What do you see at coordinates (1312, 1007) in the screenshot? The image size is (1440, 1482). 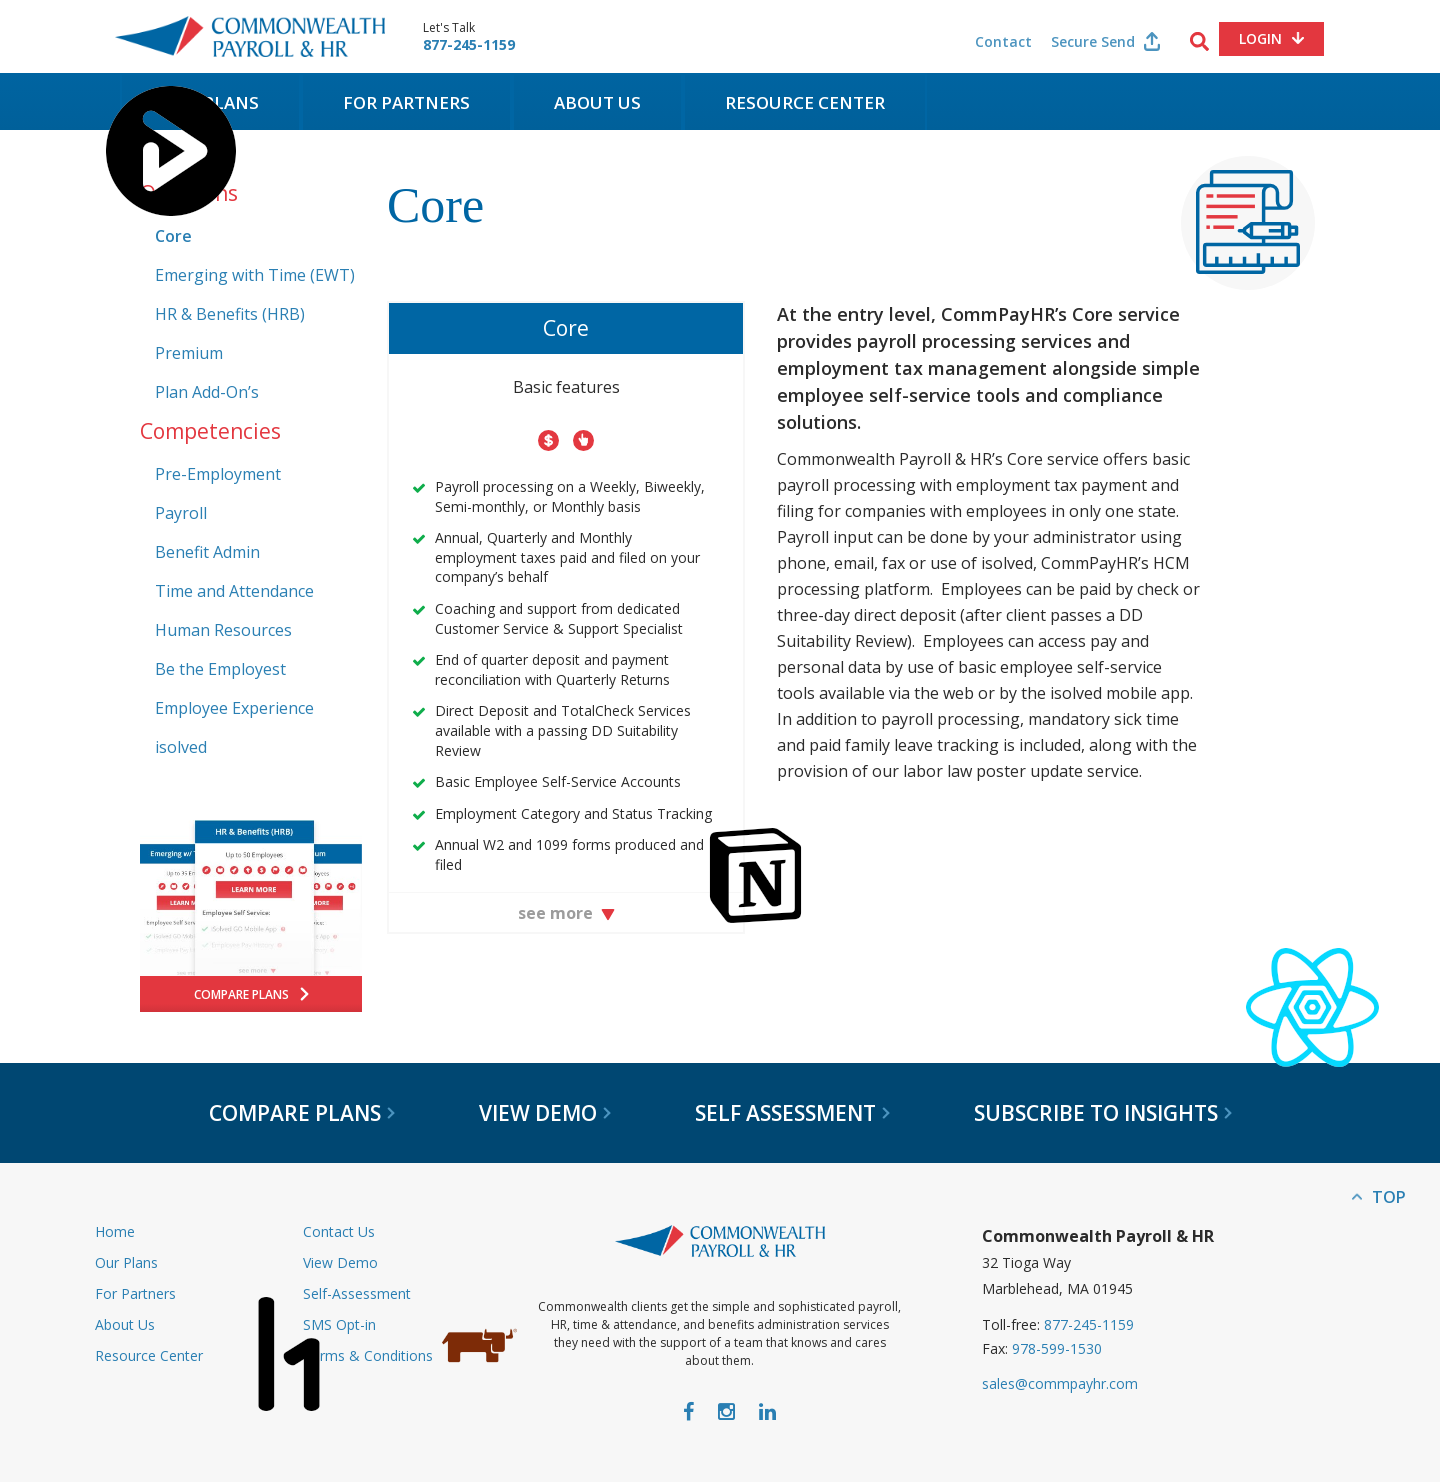 I see `react query library logo` at bounding box center [1312, 1007].